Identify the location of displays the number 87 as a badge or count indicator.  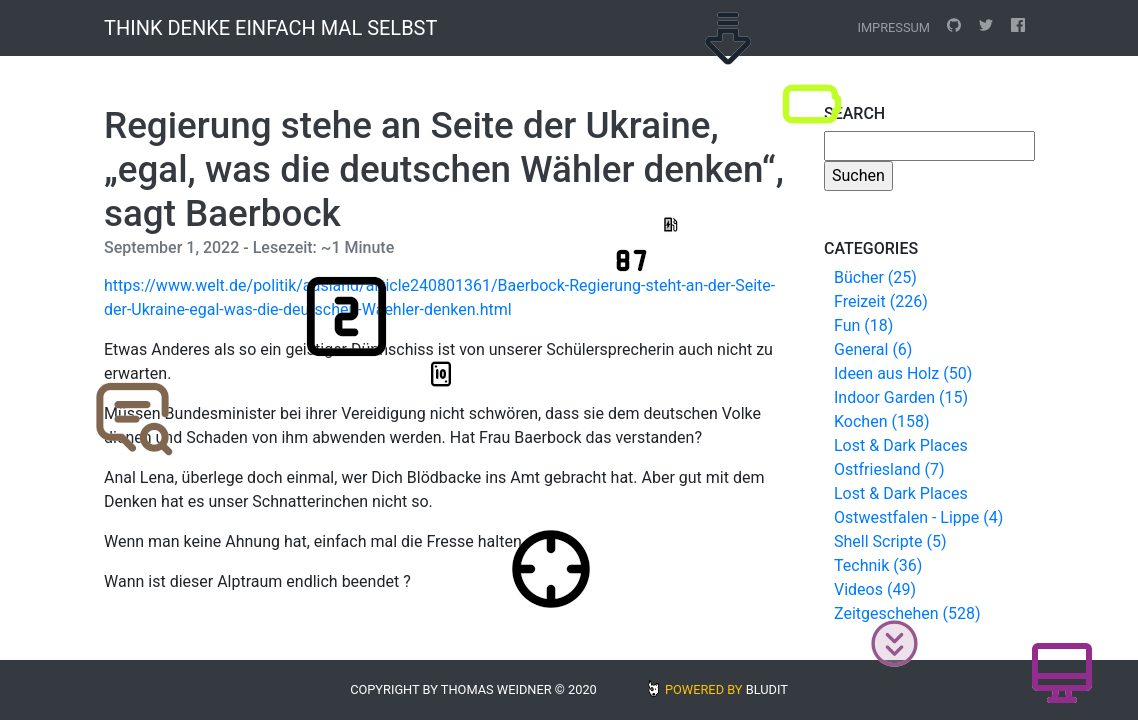
(631, 260).